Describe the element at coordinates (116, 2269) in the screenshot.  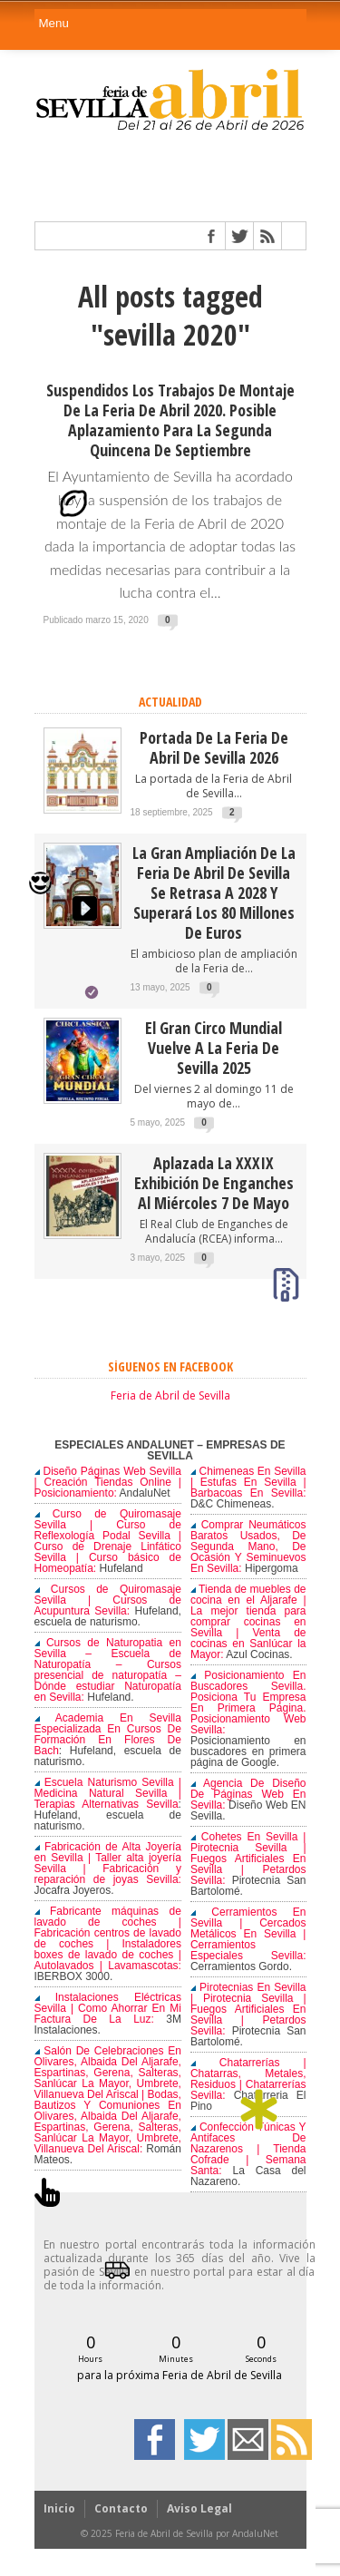
I see `track delivery or shipping status` at that location.